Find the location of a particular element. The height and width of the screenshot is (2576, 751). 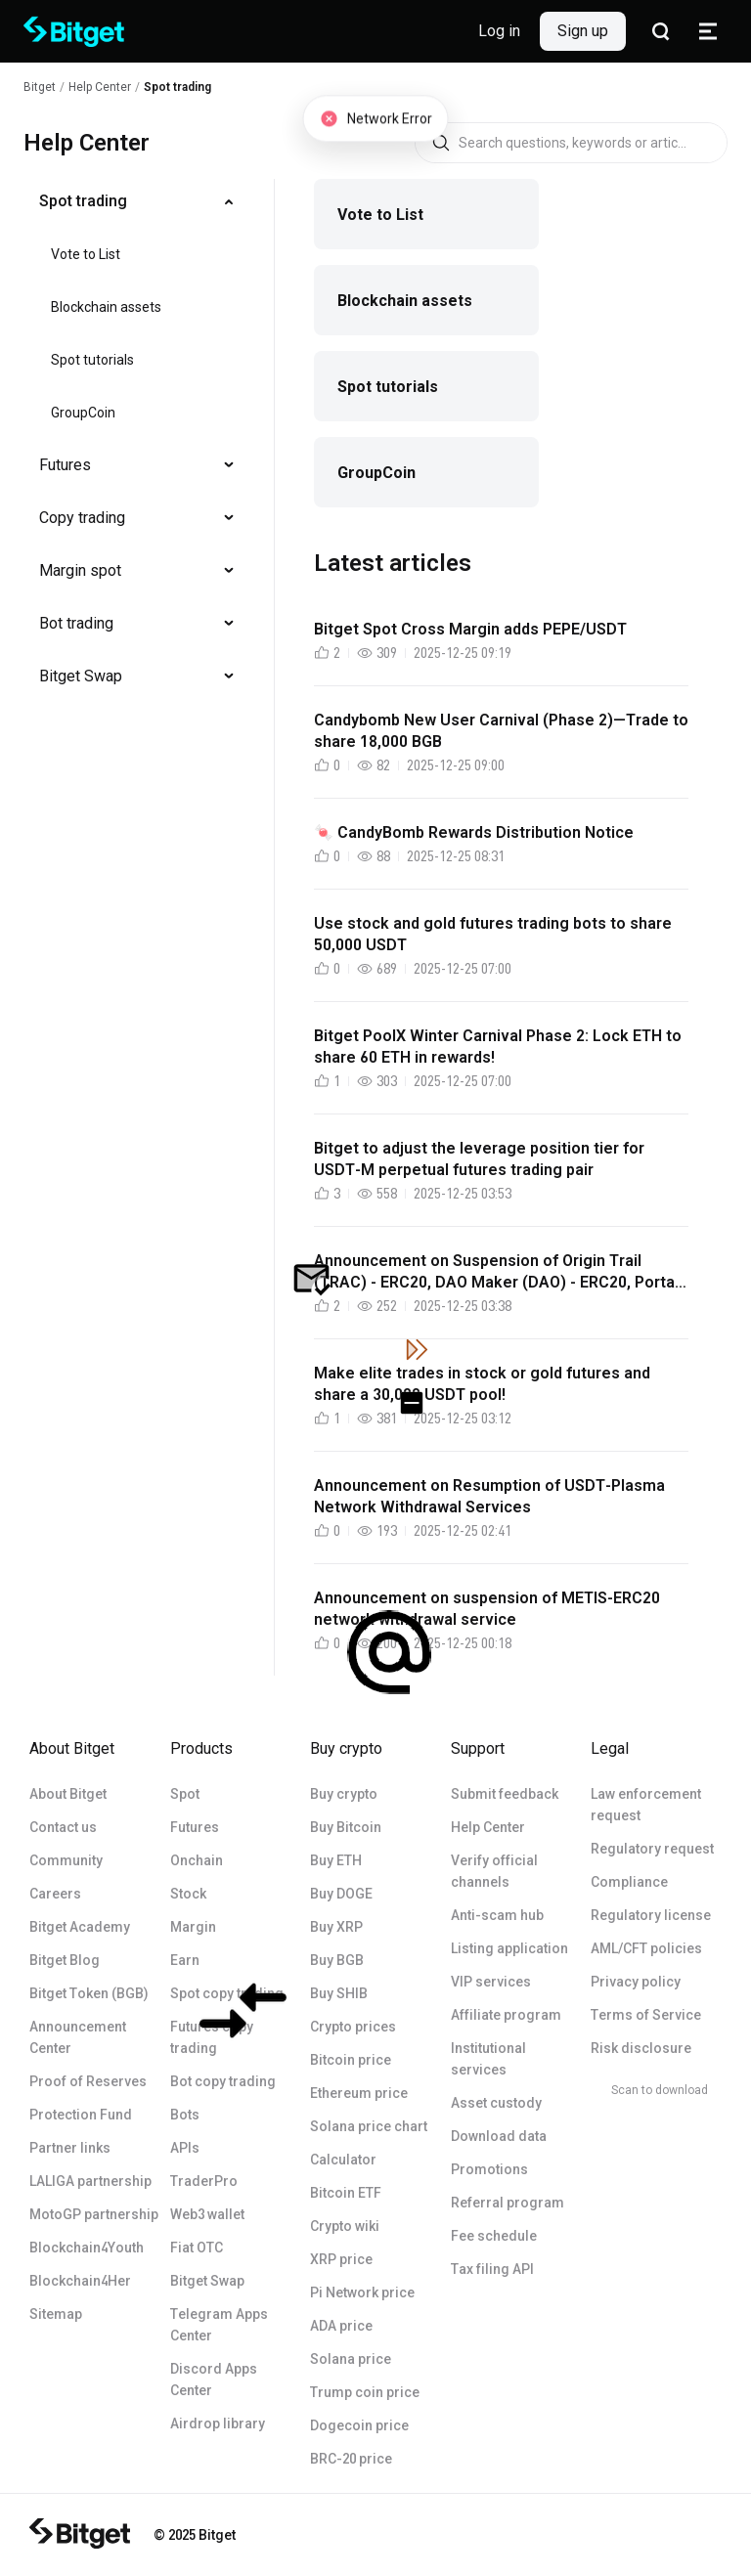

mark email as read is located at coordinates (311, 1278).